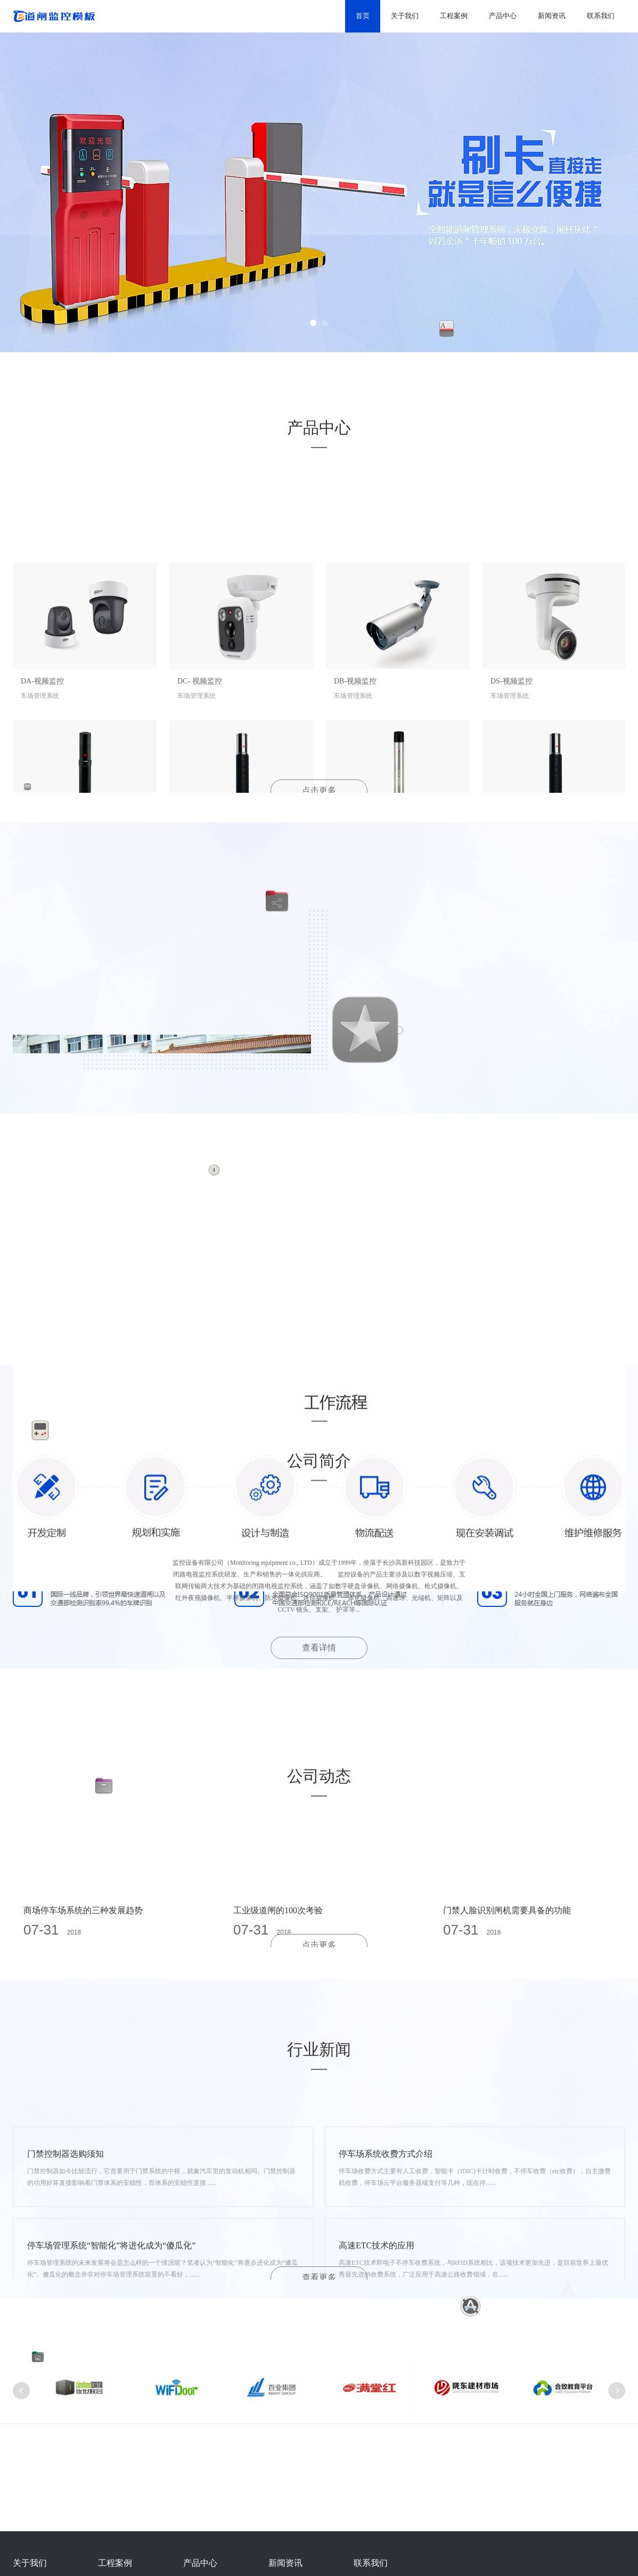 The height and width of the screenshot is (2576, 638). Describe the element at coordinates (38, 2356) in the screenshot. I see `open pictures folder` at that location.